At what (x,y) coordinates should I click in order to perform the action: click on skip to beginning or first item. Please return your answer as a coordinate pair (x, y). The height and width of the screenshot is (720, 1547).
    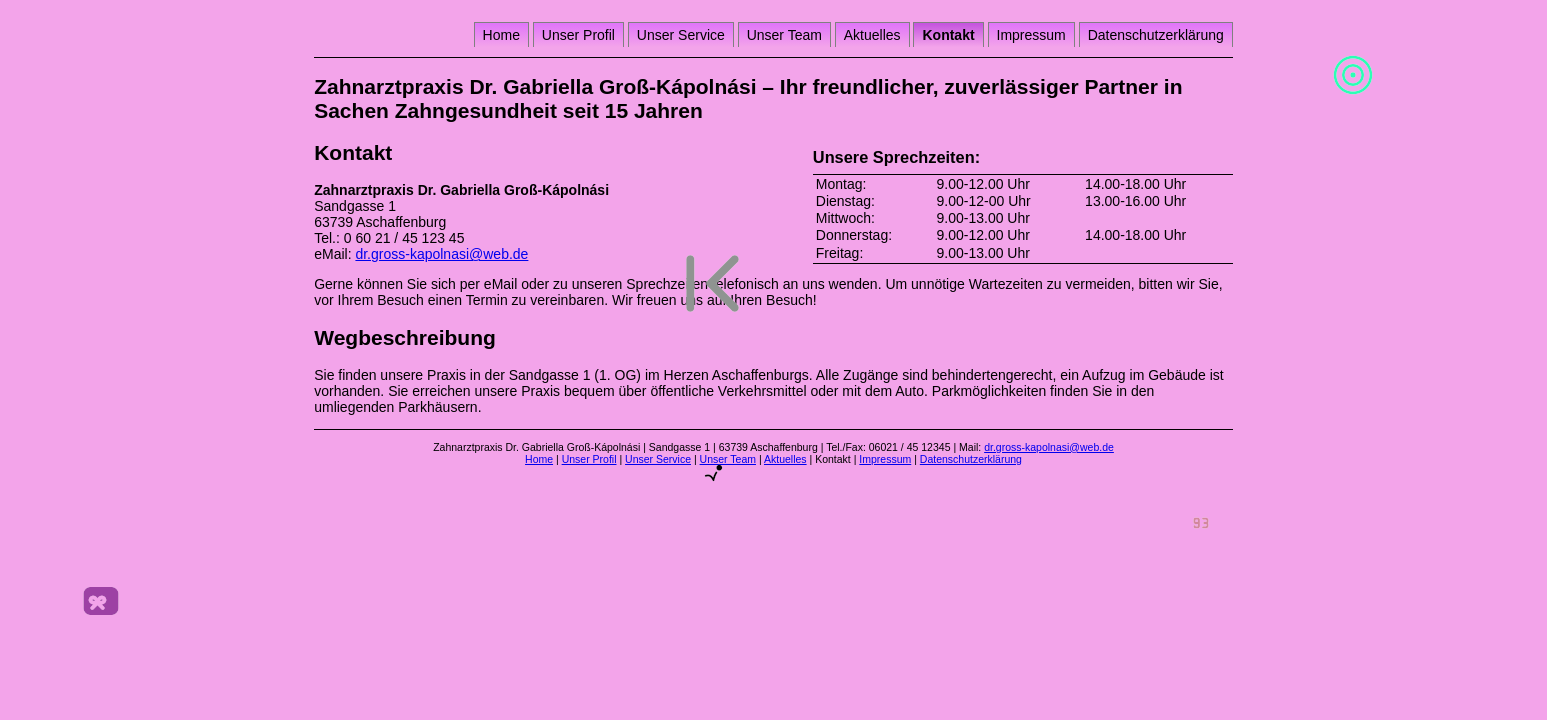
    Looking at the image, I should click on (710, 283).